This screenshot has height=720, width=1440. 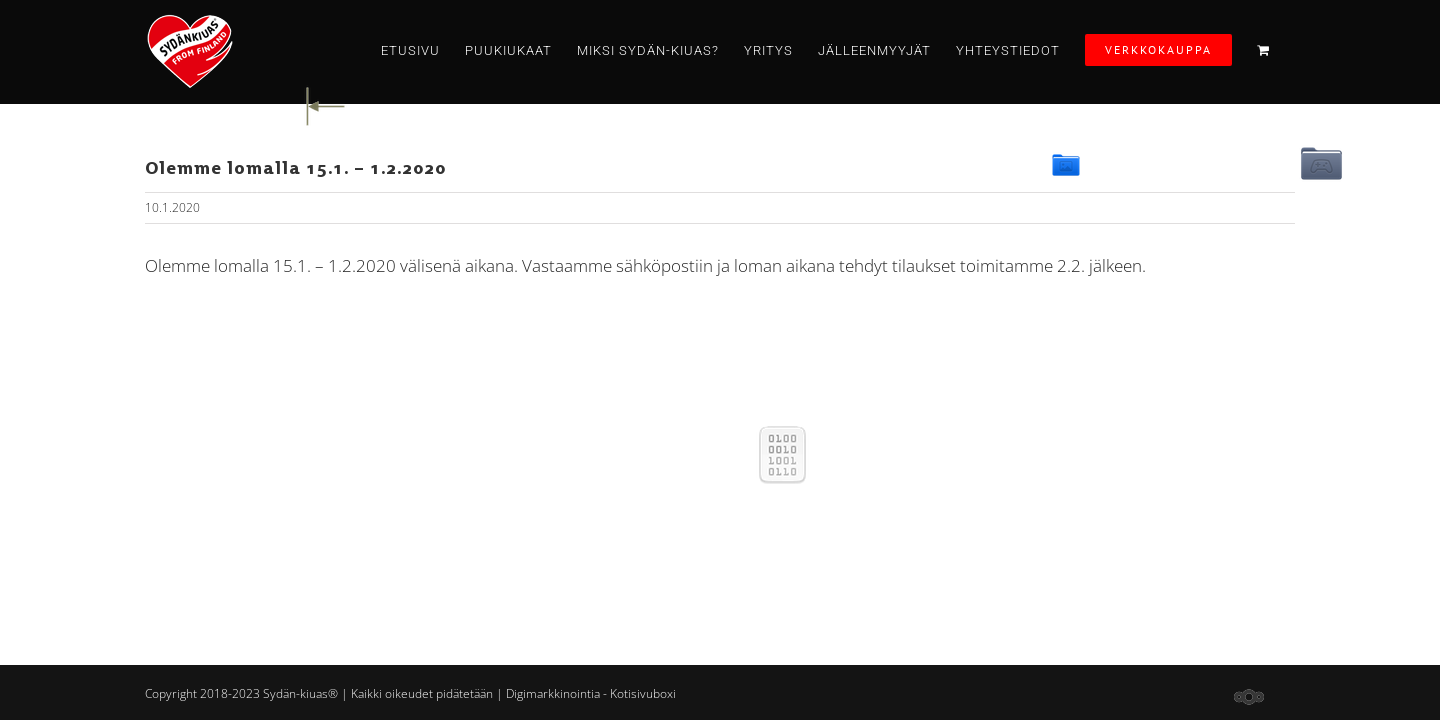 I want to click on open your games folder, so click(x=1321, y=163).